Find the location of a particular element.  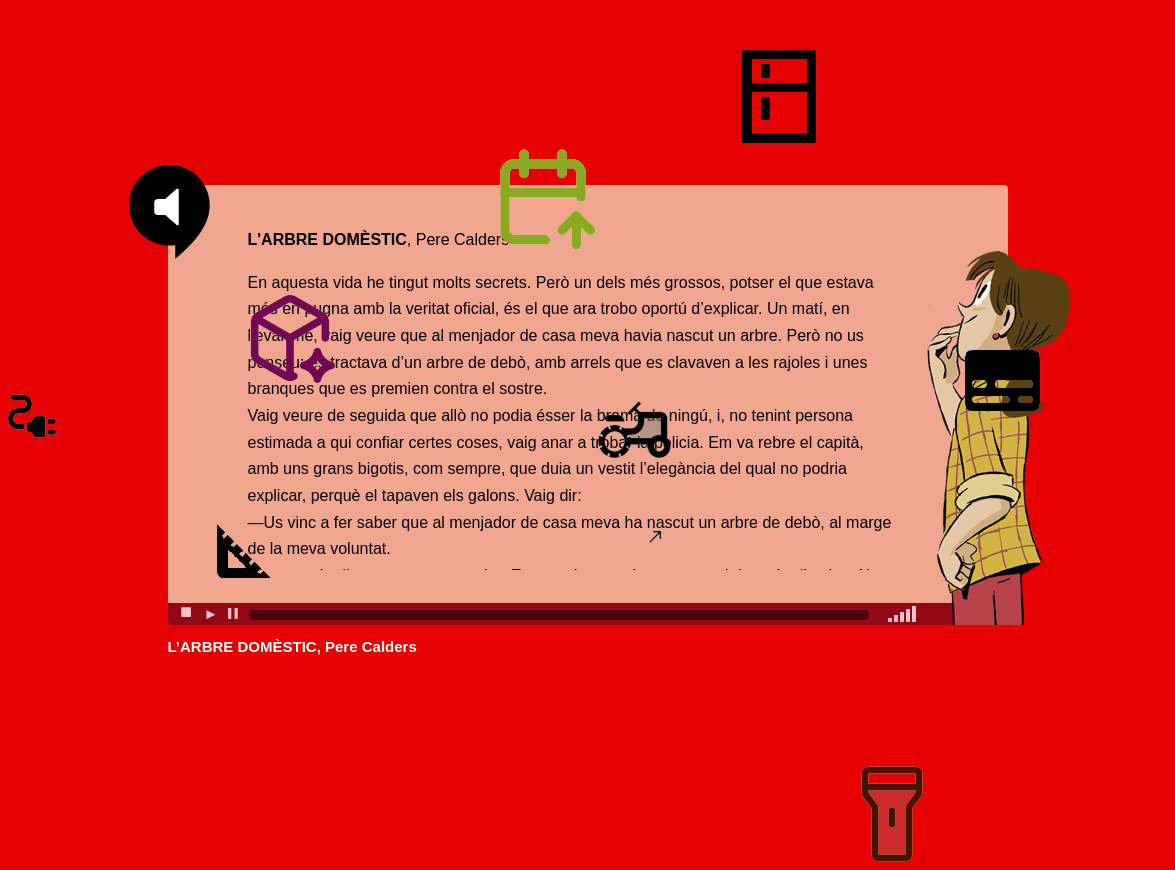

generate 3D model with AI is located at coordinates (290, 338).